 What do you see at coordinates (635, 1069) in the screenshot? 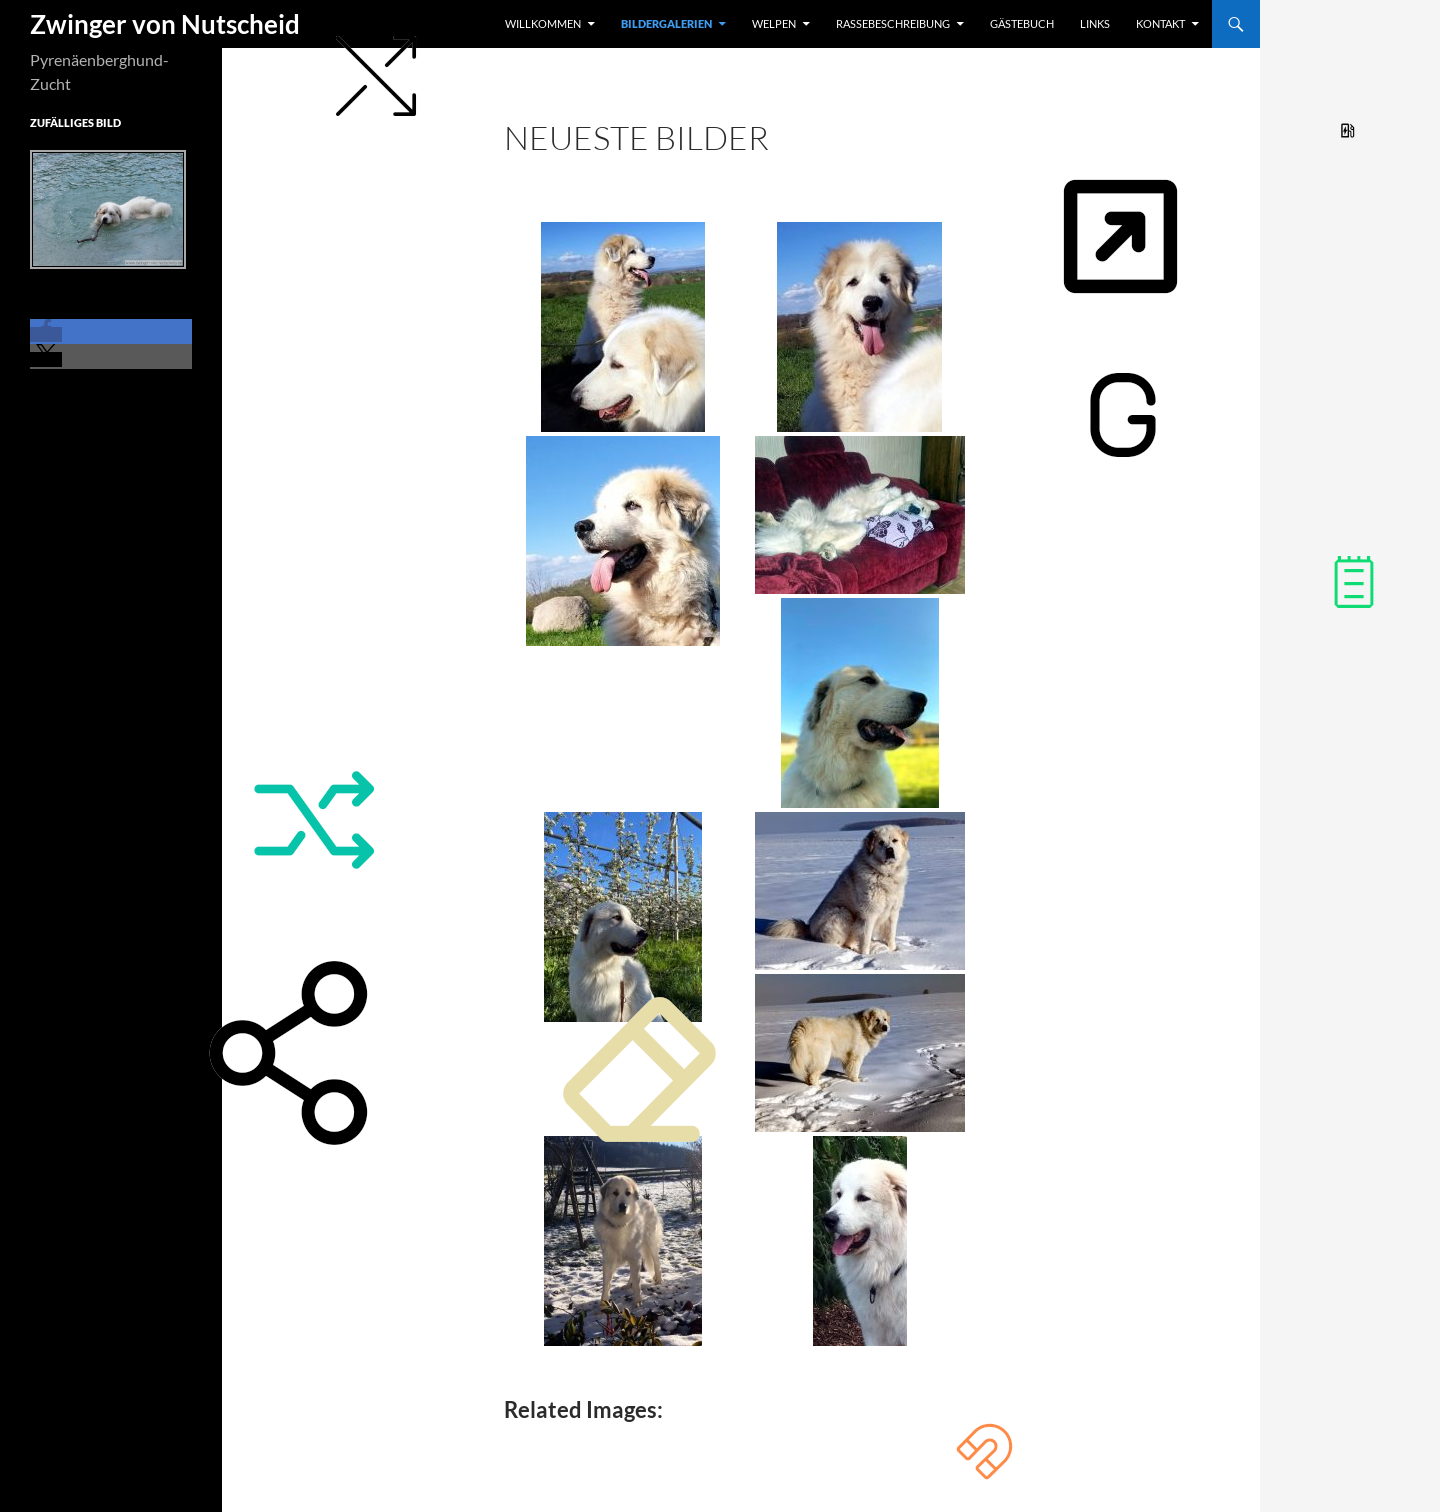
I see `erase or delete selected content` at bounding box center [635, 1069].